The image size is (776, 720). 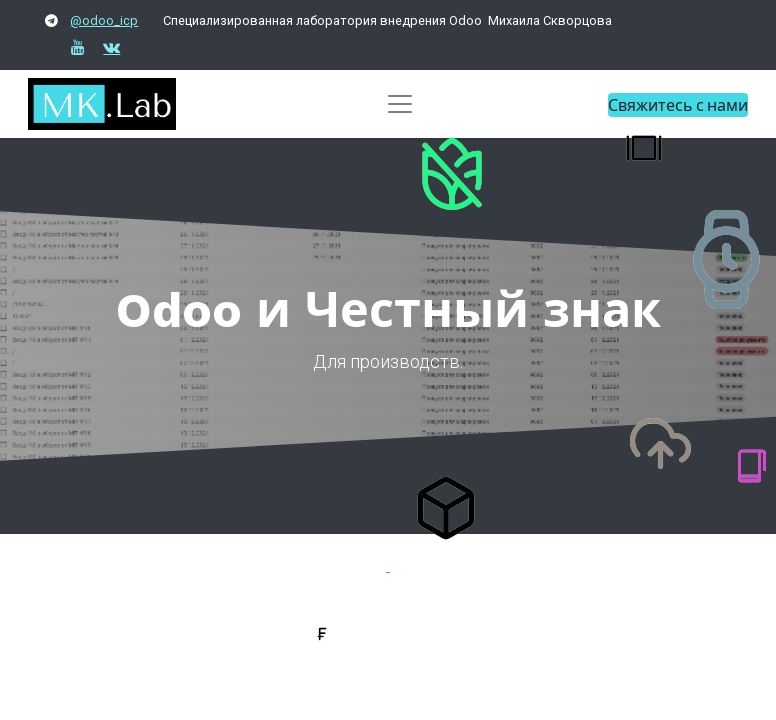 What do you see at coordinates (751, 466) in the screenshot?
I see `indicates towel or linen amenities available` at bounding box center [751, 466].